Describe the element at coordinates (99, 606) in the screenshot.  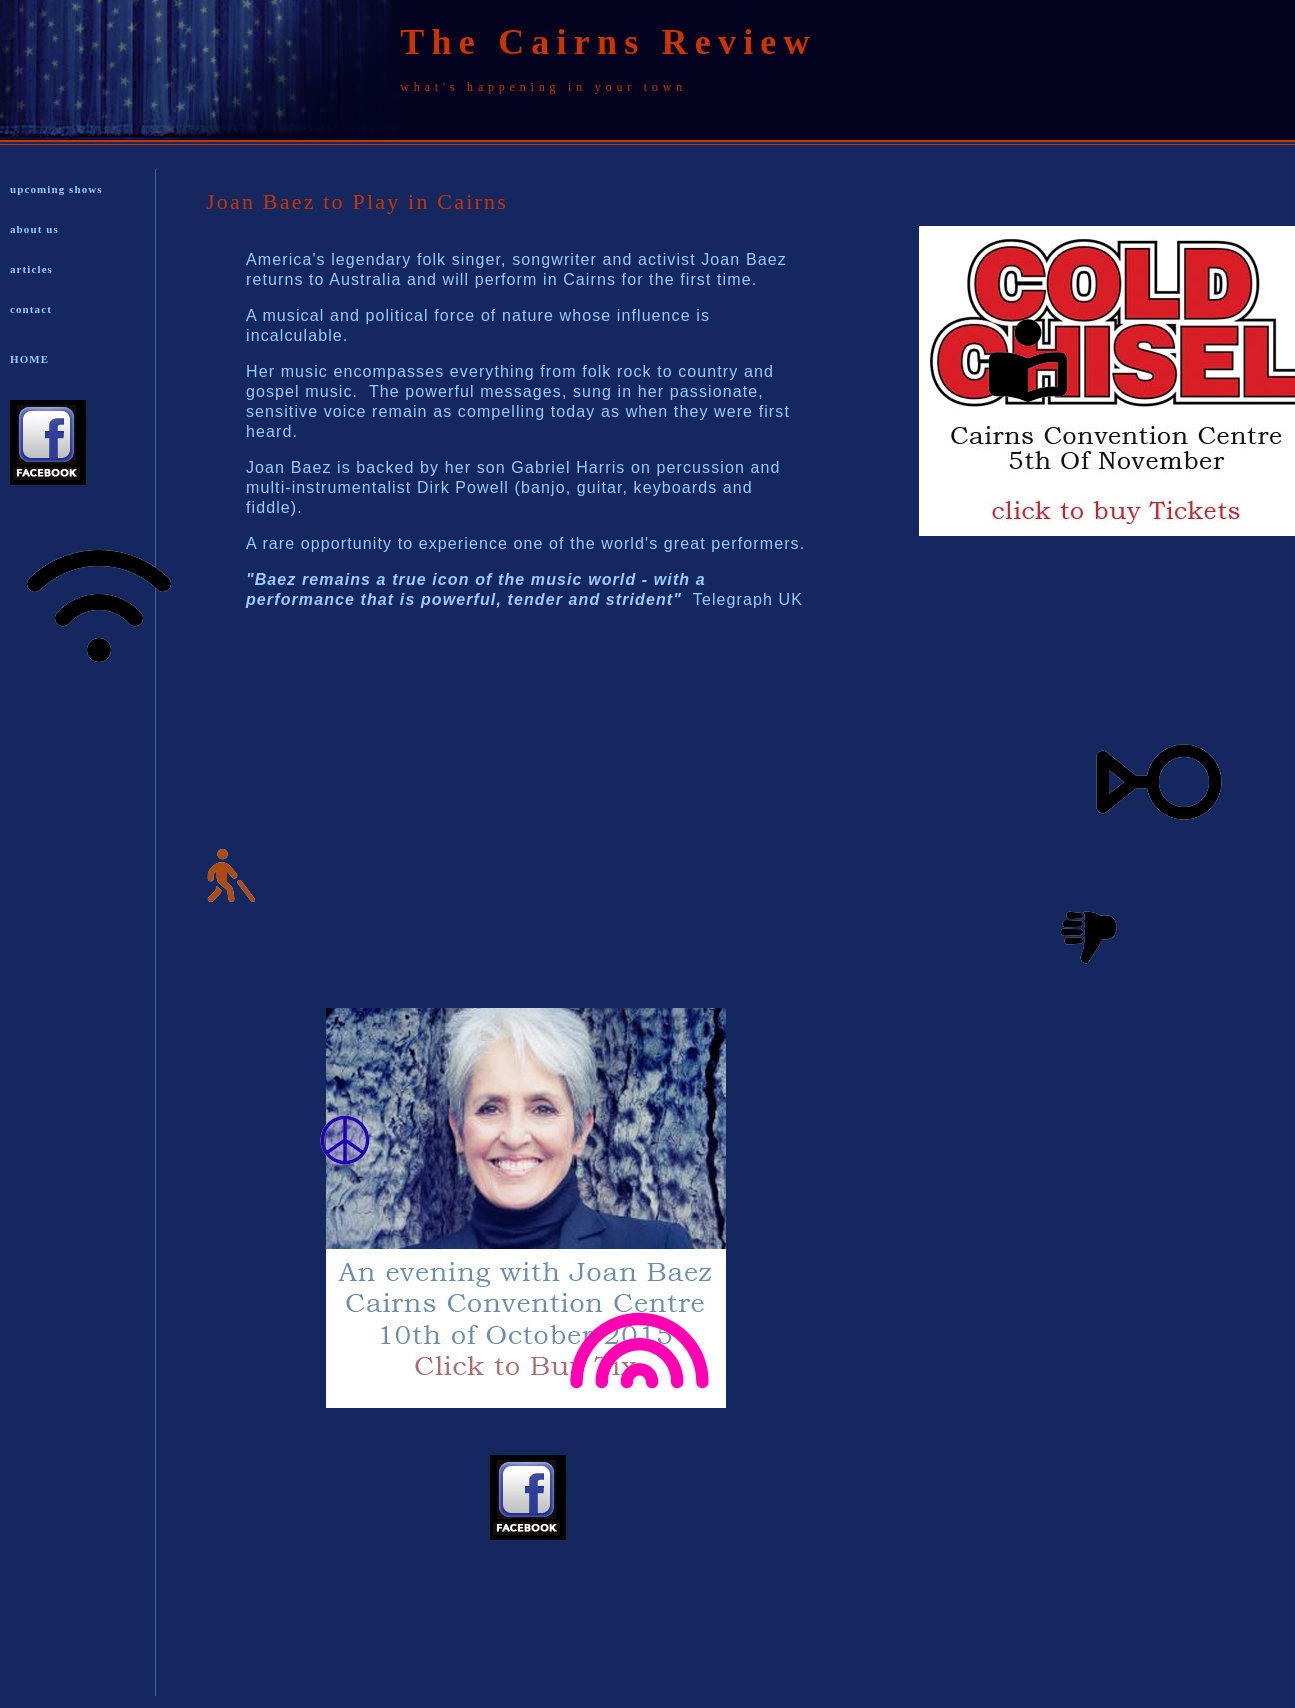
I see `indicates strong wifi connection` at that location.